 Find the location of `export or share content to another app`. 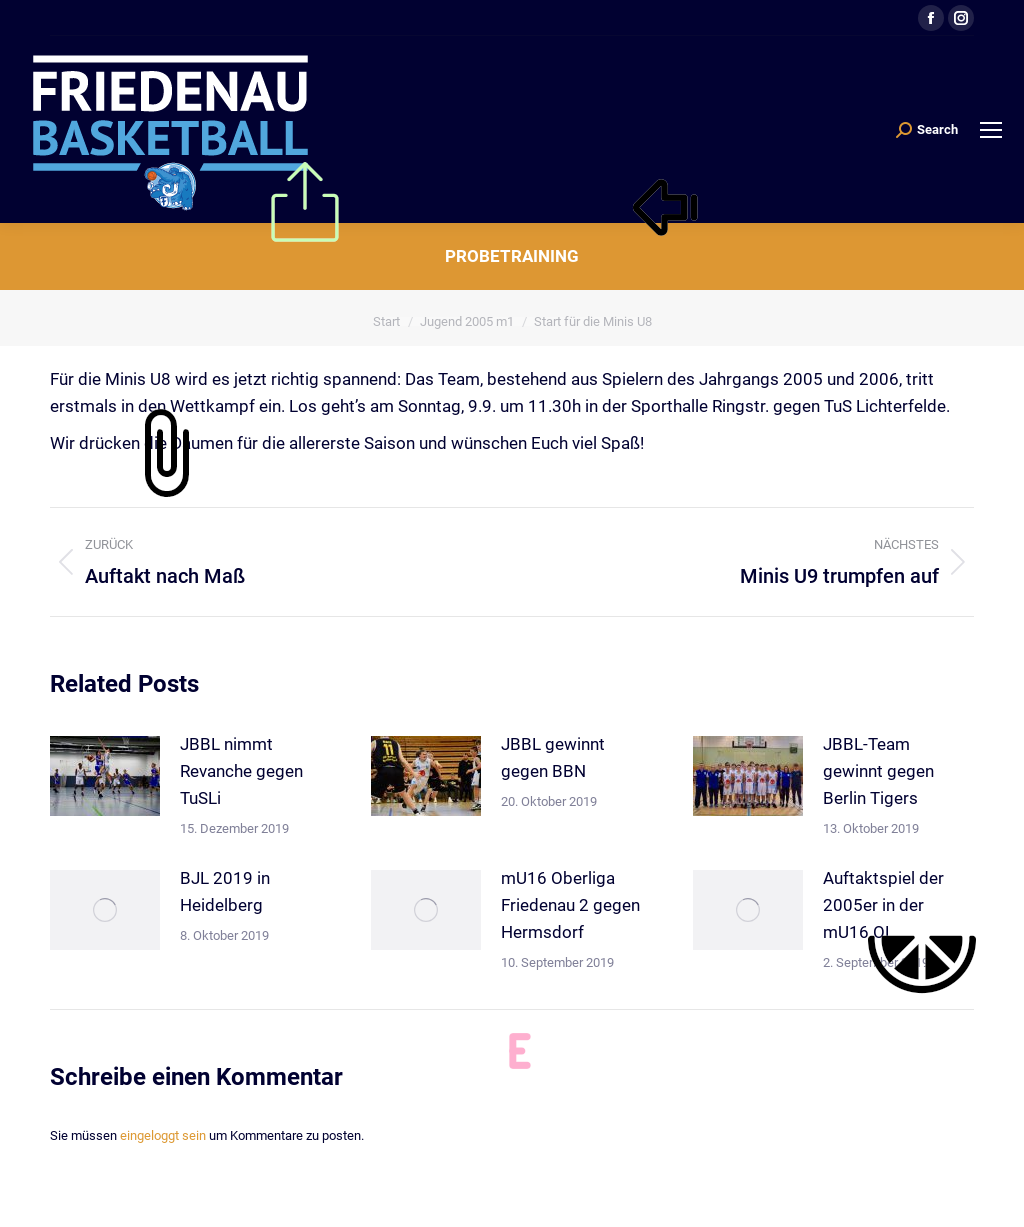

export or share content to another app is located at coordinates (305, 205).